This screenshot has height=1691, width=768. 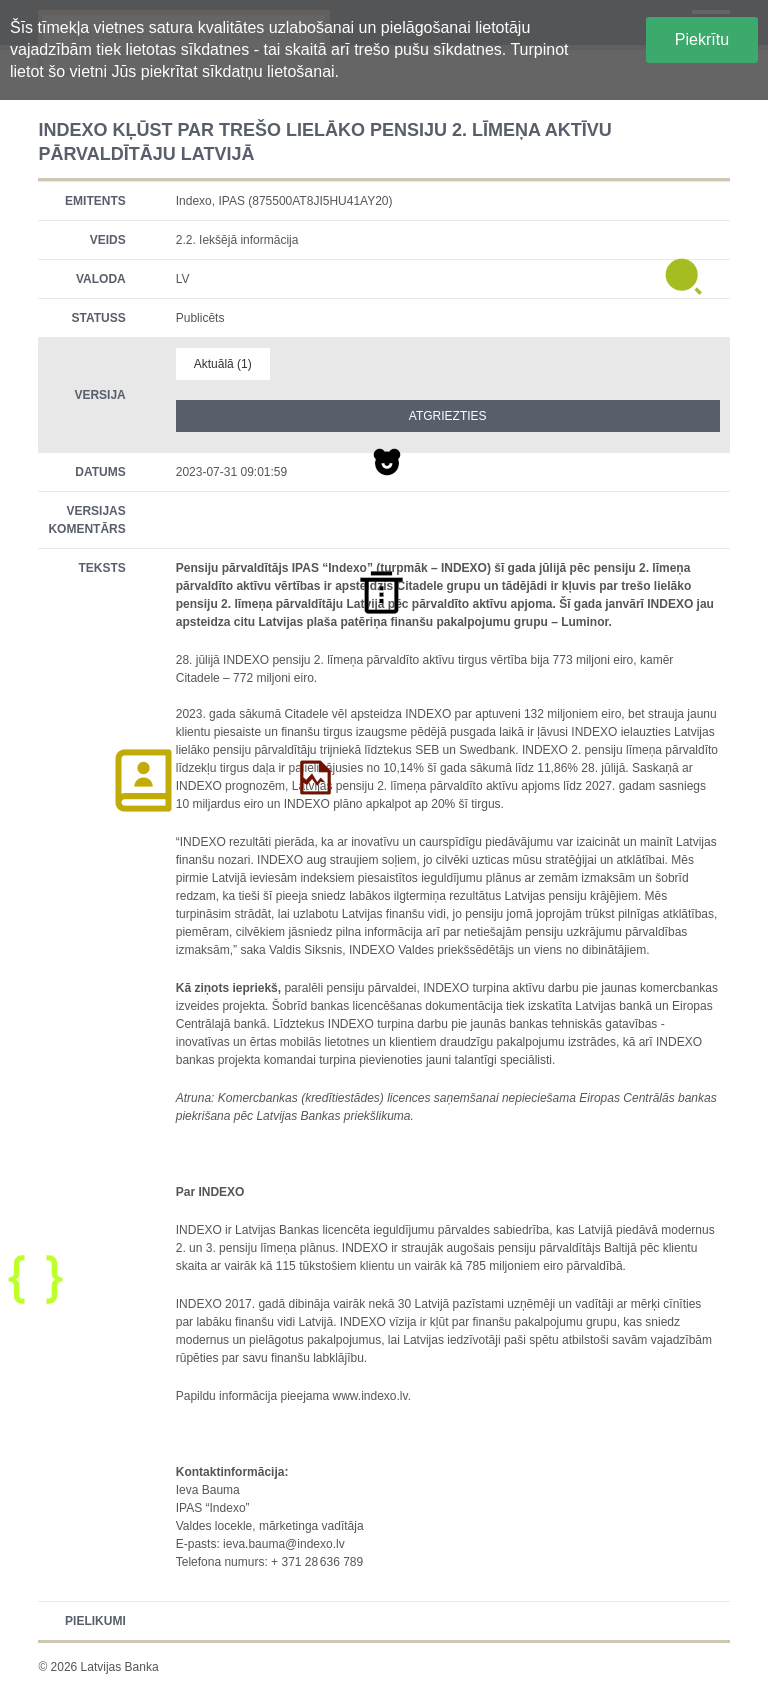 What do you see at coordinates (315, 777) in the screenshot?
I see `indicates a corrupted or damaged file` at bounding box center [315, 777].